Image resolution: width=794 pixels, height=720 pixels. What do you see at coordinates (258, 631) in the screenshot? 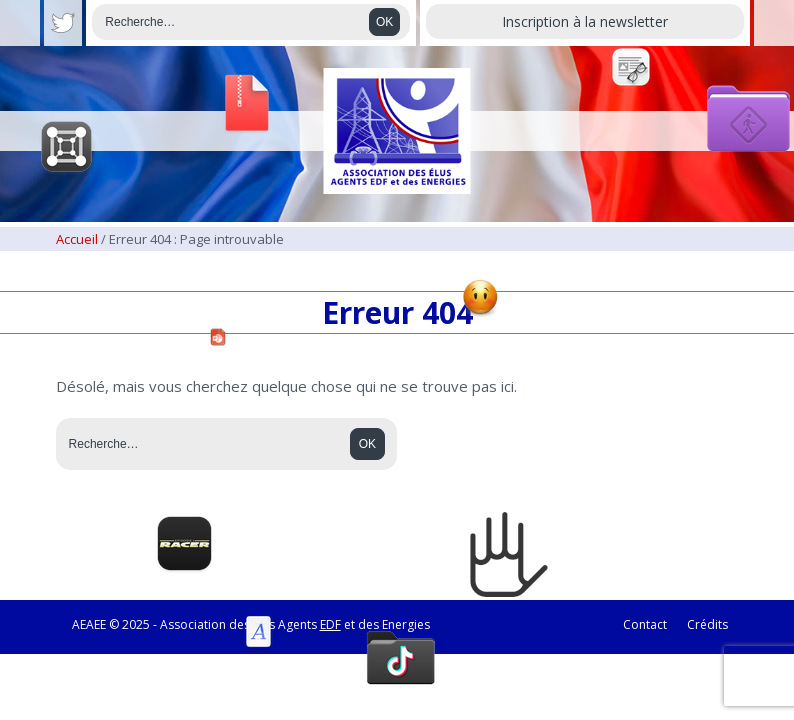
I see `open a font file` at bounding box center [258, 631].